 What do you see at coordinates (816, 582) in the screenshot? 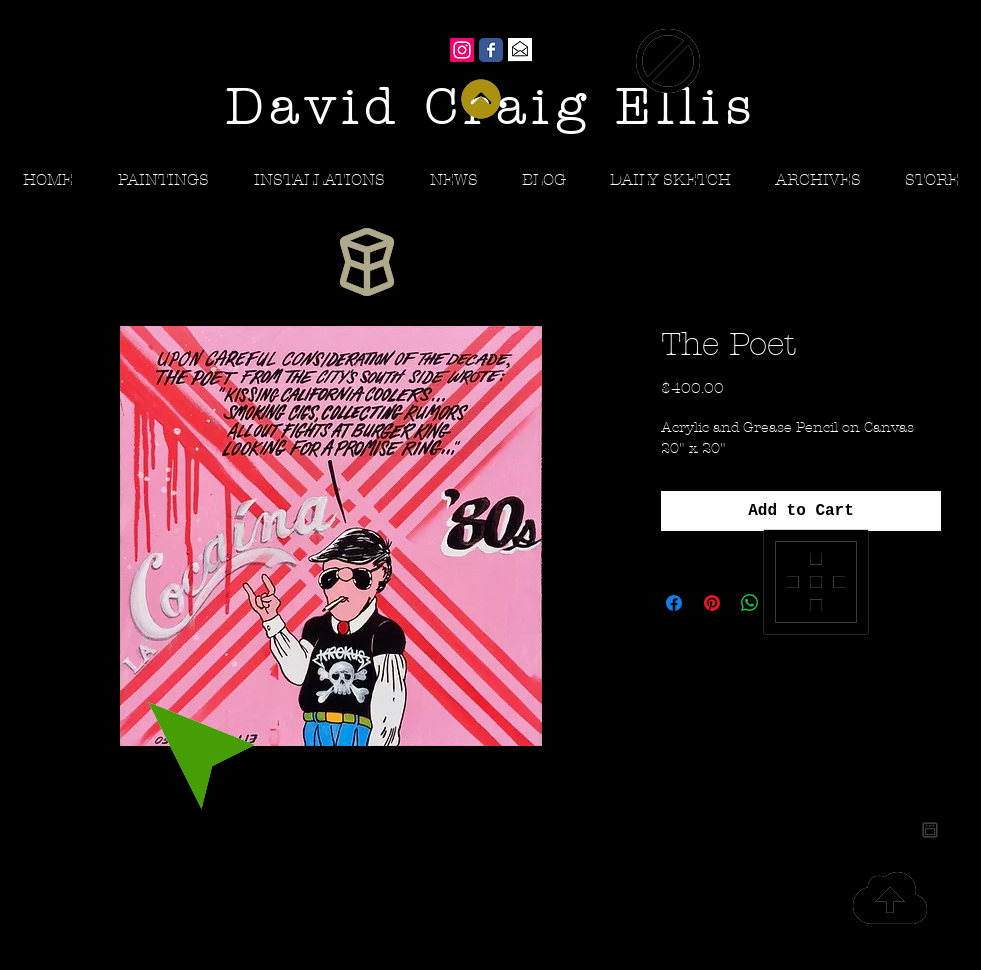
I see `apply outer border to selection` at bounding box center [816, 582].